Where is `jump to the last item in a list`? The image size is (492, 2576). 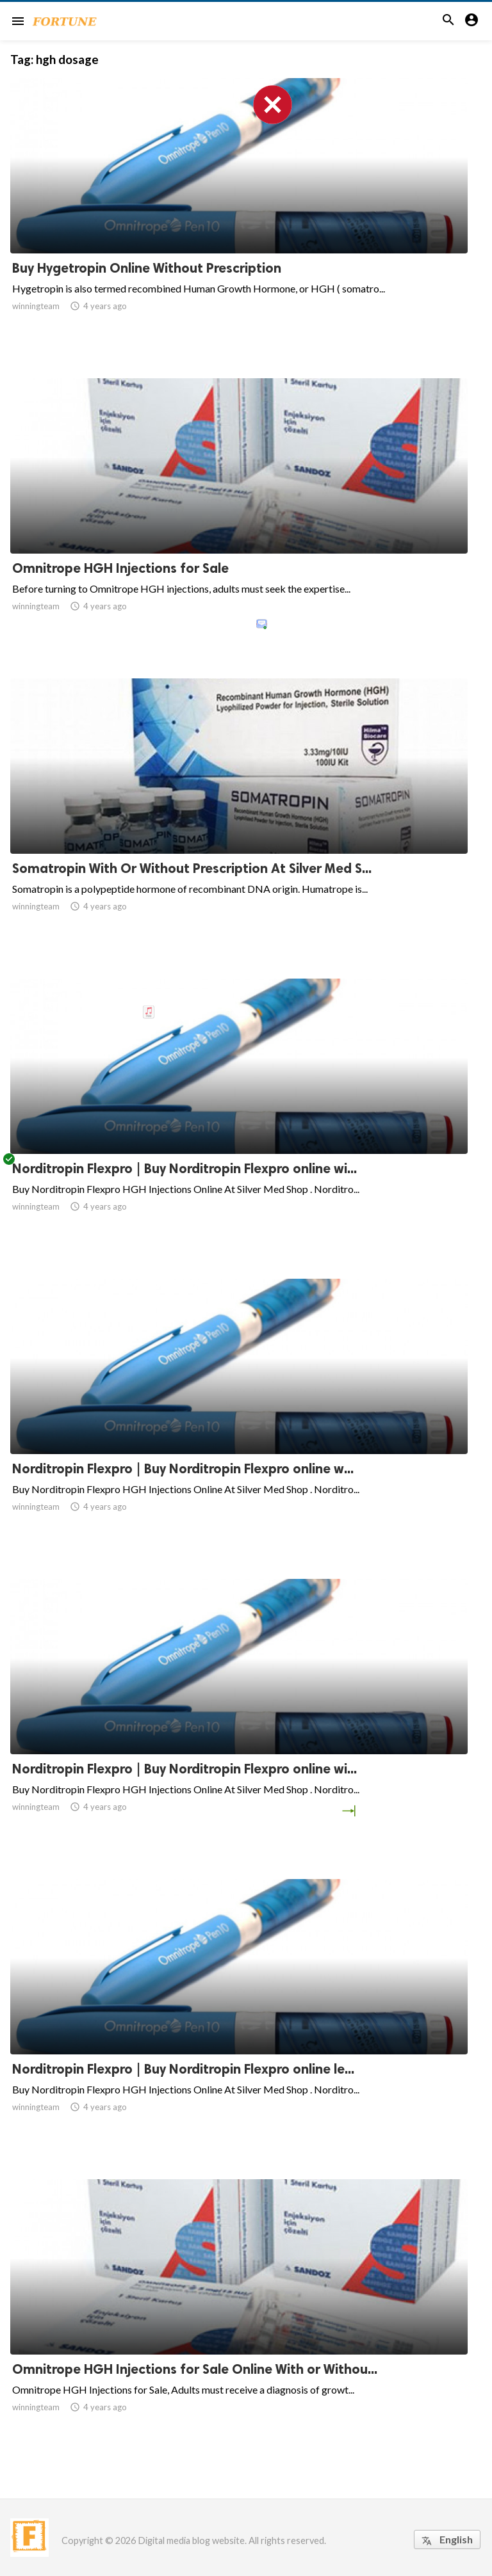 jump to the last item in a list is located at coordinates (348, 1811).